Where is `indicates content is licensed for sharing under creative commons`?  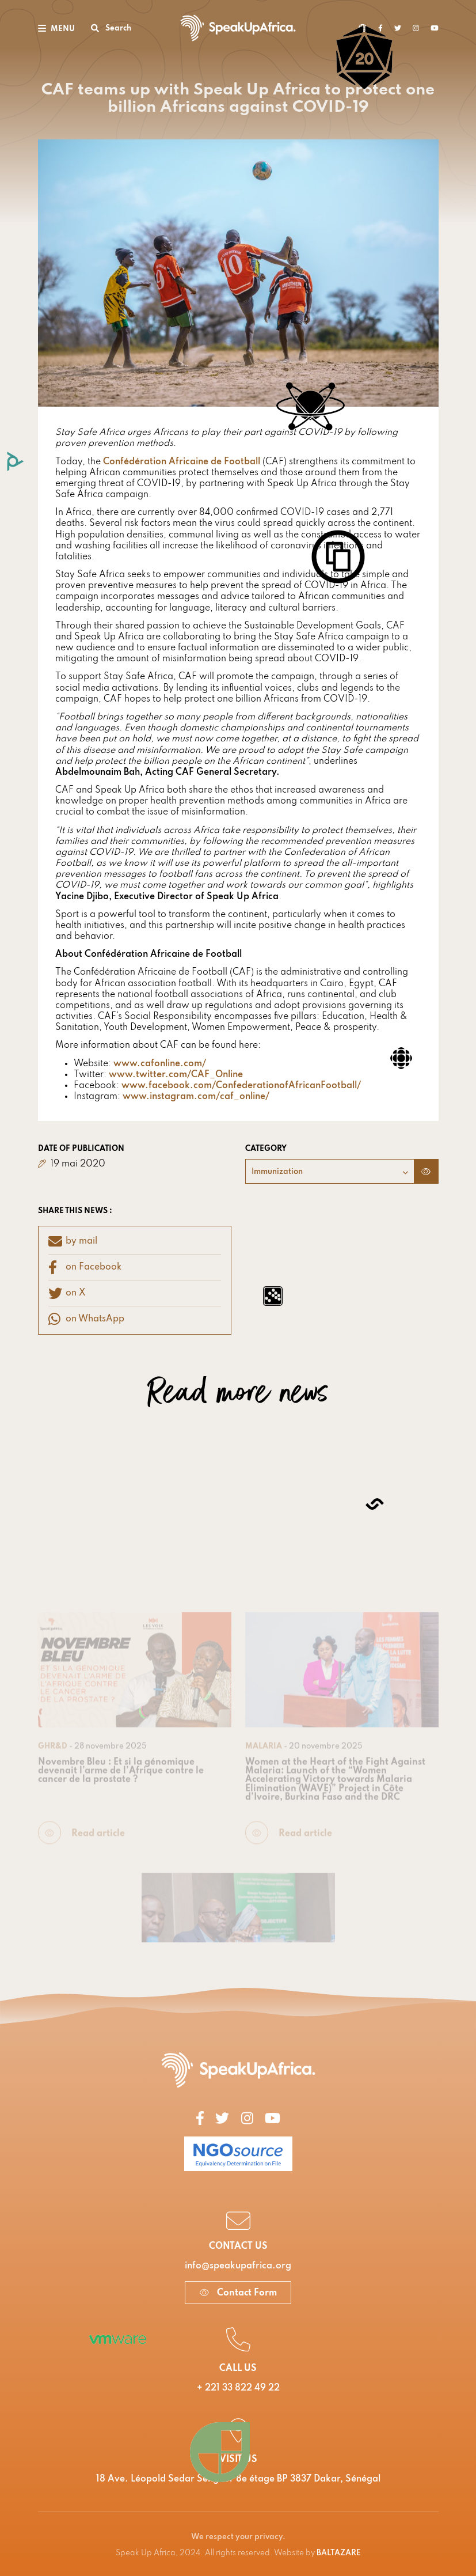 indicates content is licensed for sharing under creative commons is located at coordinates (338, 556).